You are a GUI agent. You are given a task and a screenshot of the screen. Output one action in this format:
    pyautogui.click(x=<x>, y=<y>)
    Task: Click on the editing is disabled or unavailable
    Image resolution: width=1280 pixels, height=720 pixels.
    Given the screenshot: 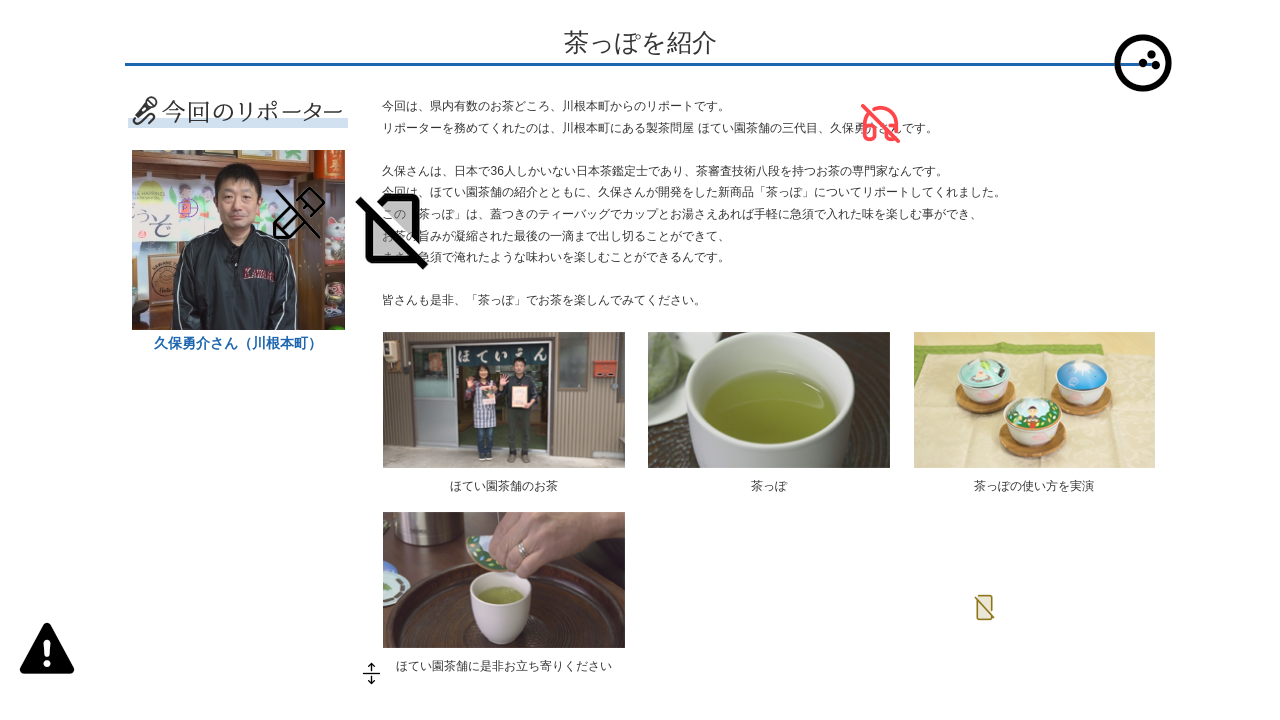 What is the action you would take?
    pyautogui.click(x=298, y=214)
    